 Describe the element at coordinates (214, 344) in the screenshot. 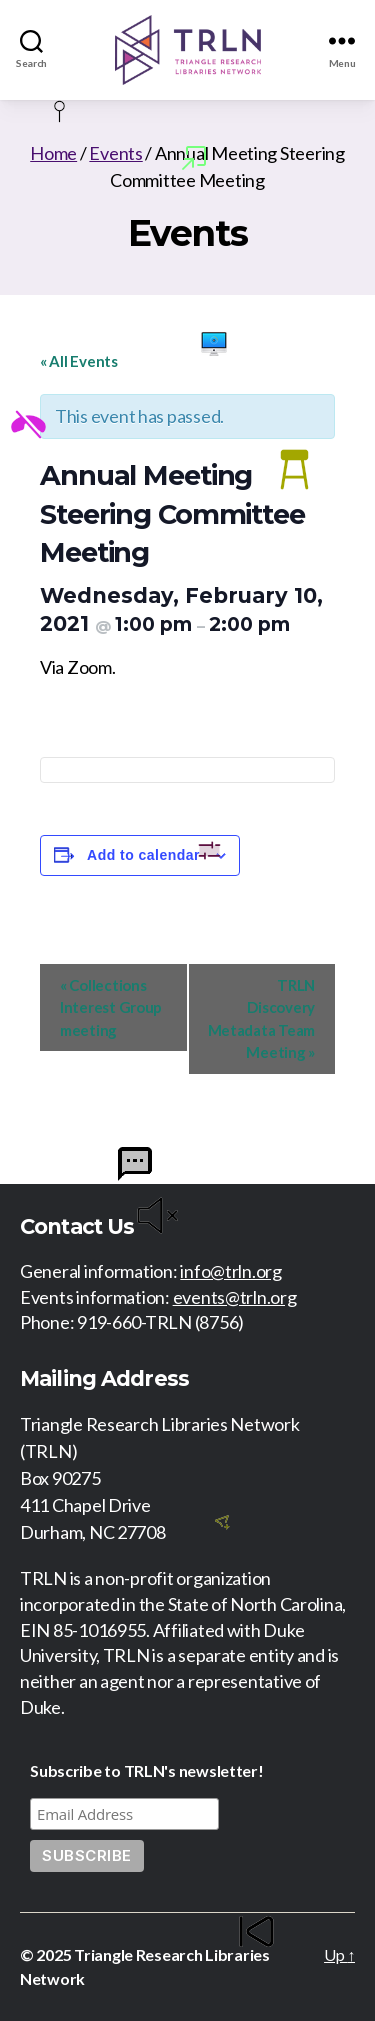

I see `play video content on your television or monitor` at that location.